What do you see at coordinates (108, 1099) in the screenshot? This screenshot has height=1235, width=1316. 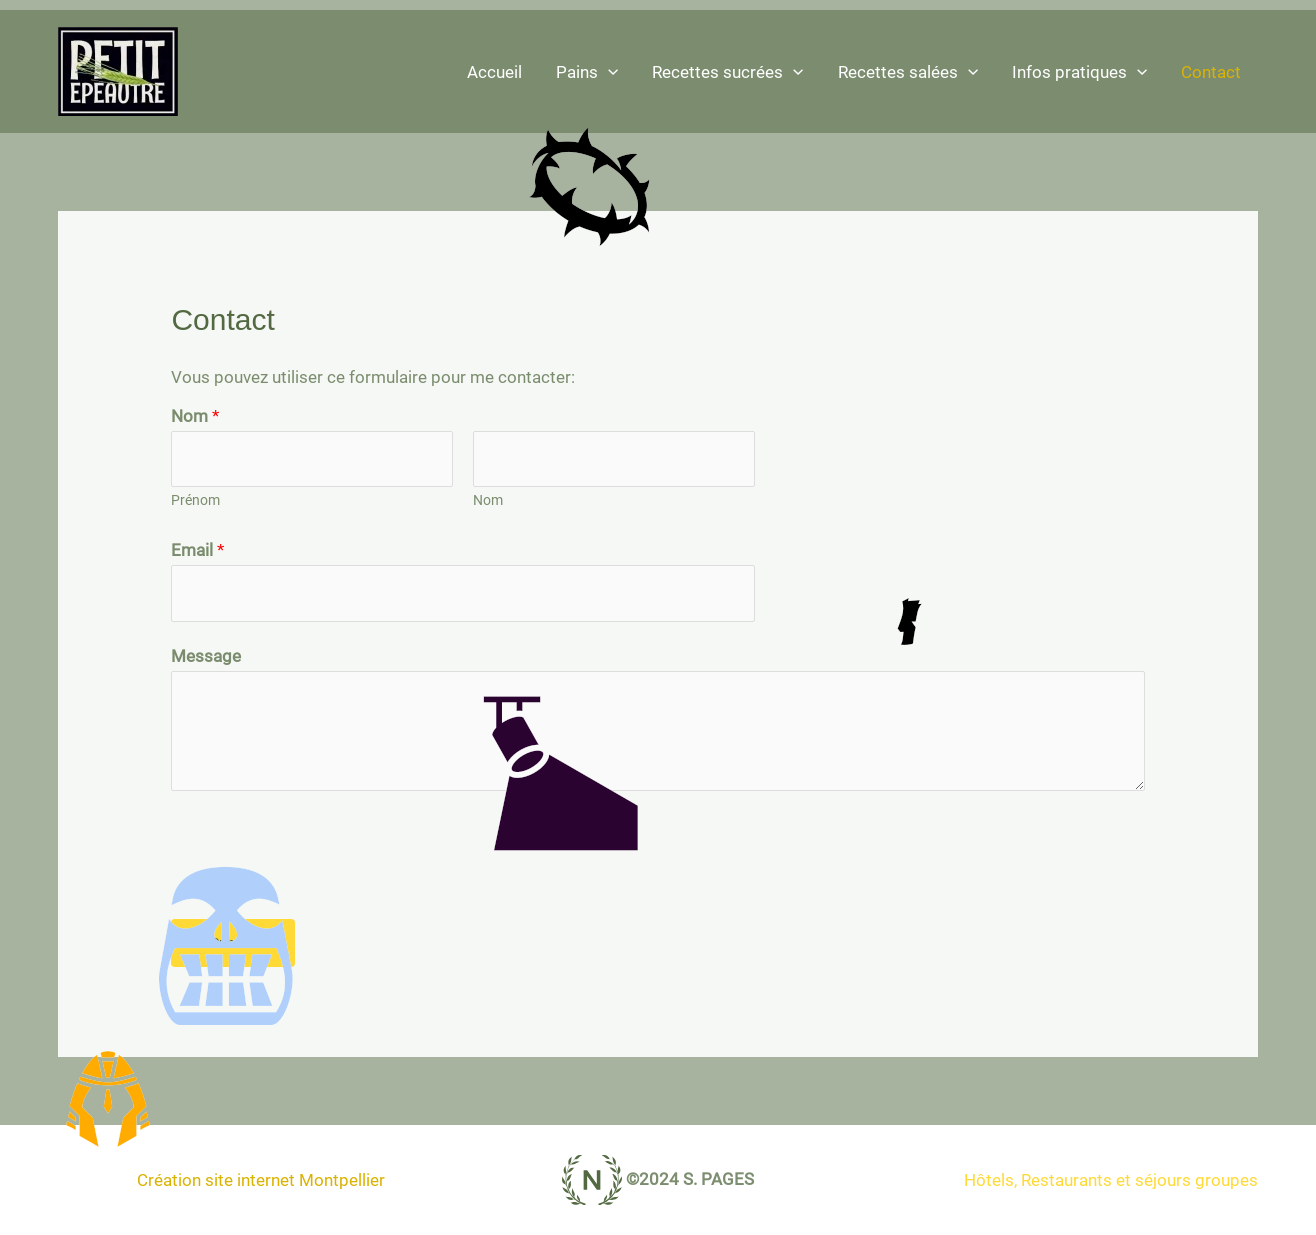 I see `select warlock class or character` at bounding box center [108, 1099].